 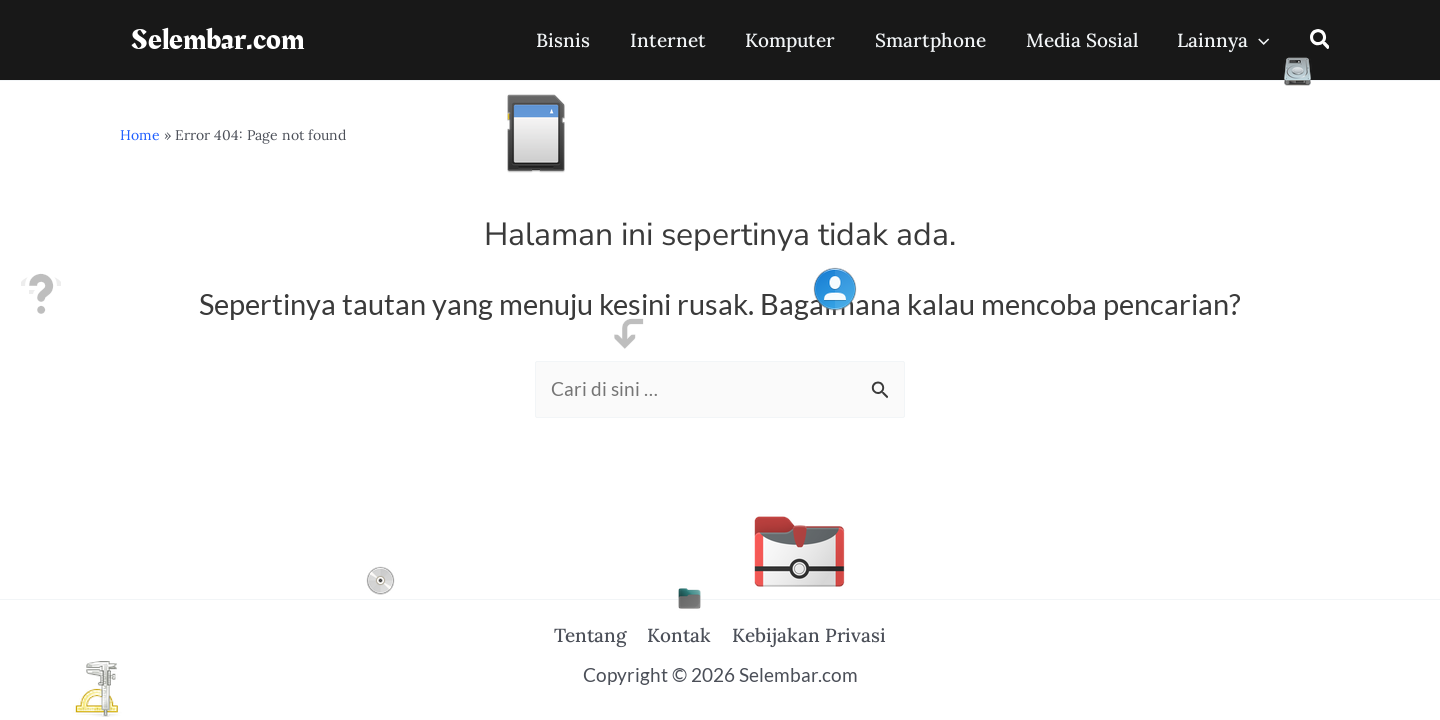 What do you see at coordinates (380, 580) in the screenshot?
I see `recordable CD media device` at bounding box center [380, 580].